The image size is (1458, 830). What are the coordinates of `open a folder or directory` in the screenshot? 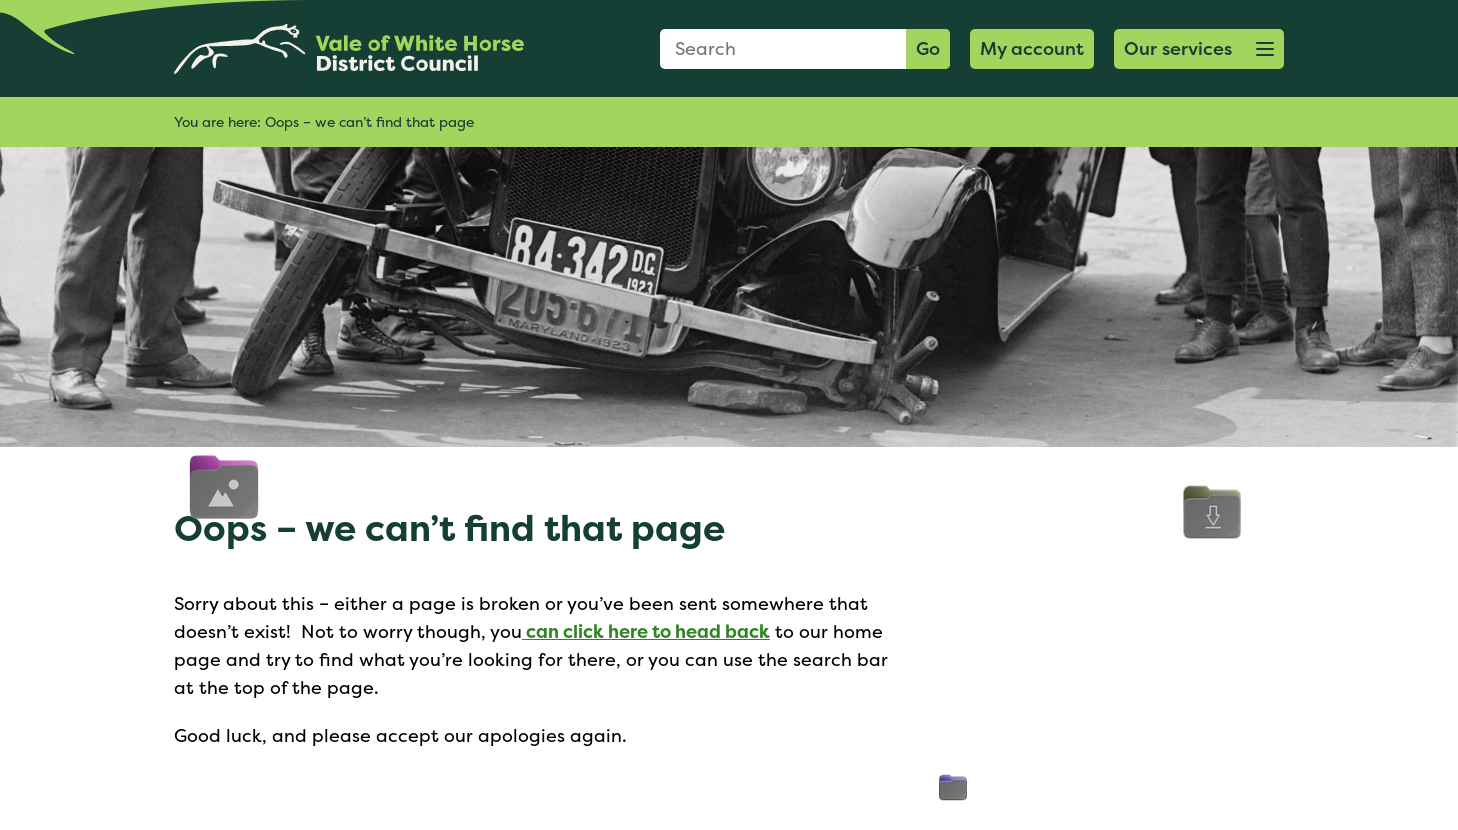 It's located at (953, 787).